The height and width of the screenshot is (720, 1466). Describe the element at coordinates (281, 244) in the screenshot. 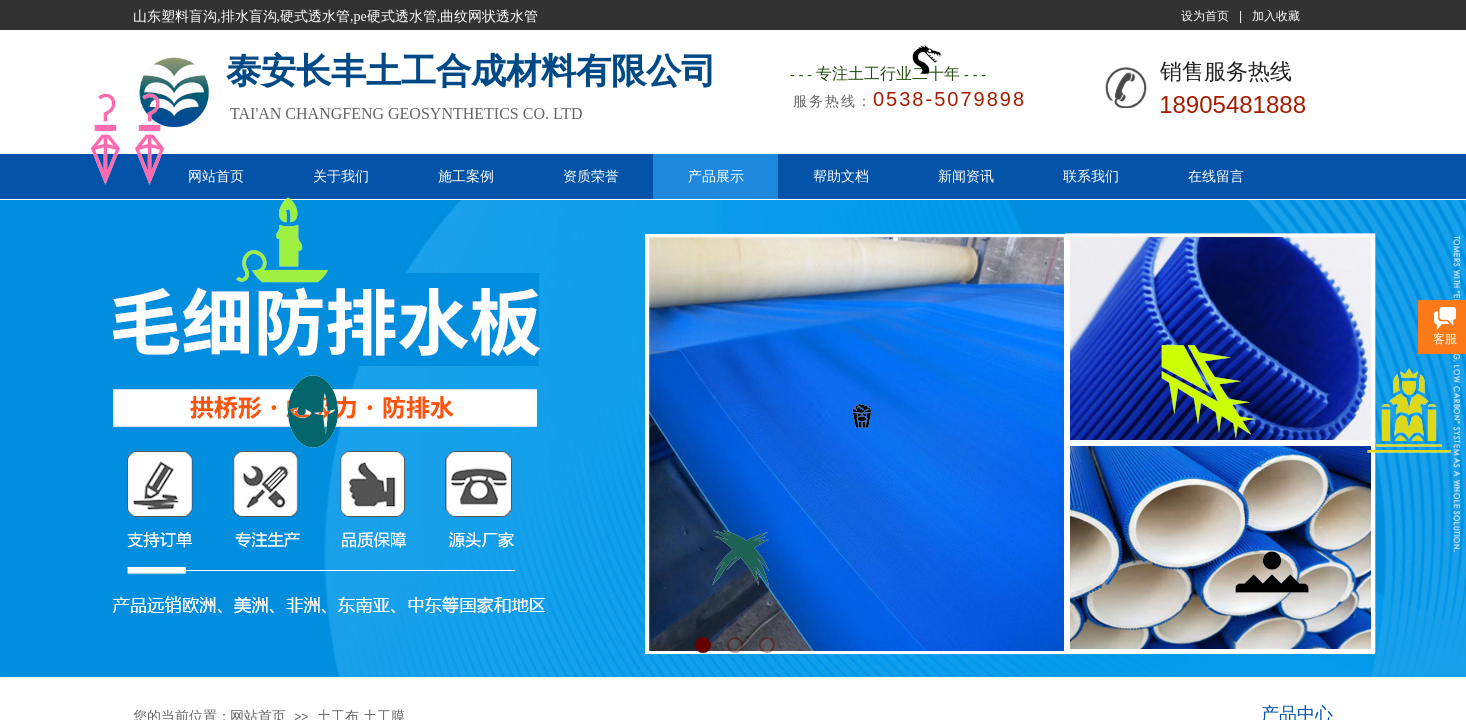

I see `decorative candle or lighting element in a game interface` at that location.